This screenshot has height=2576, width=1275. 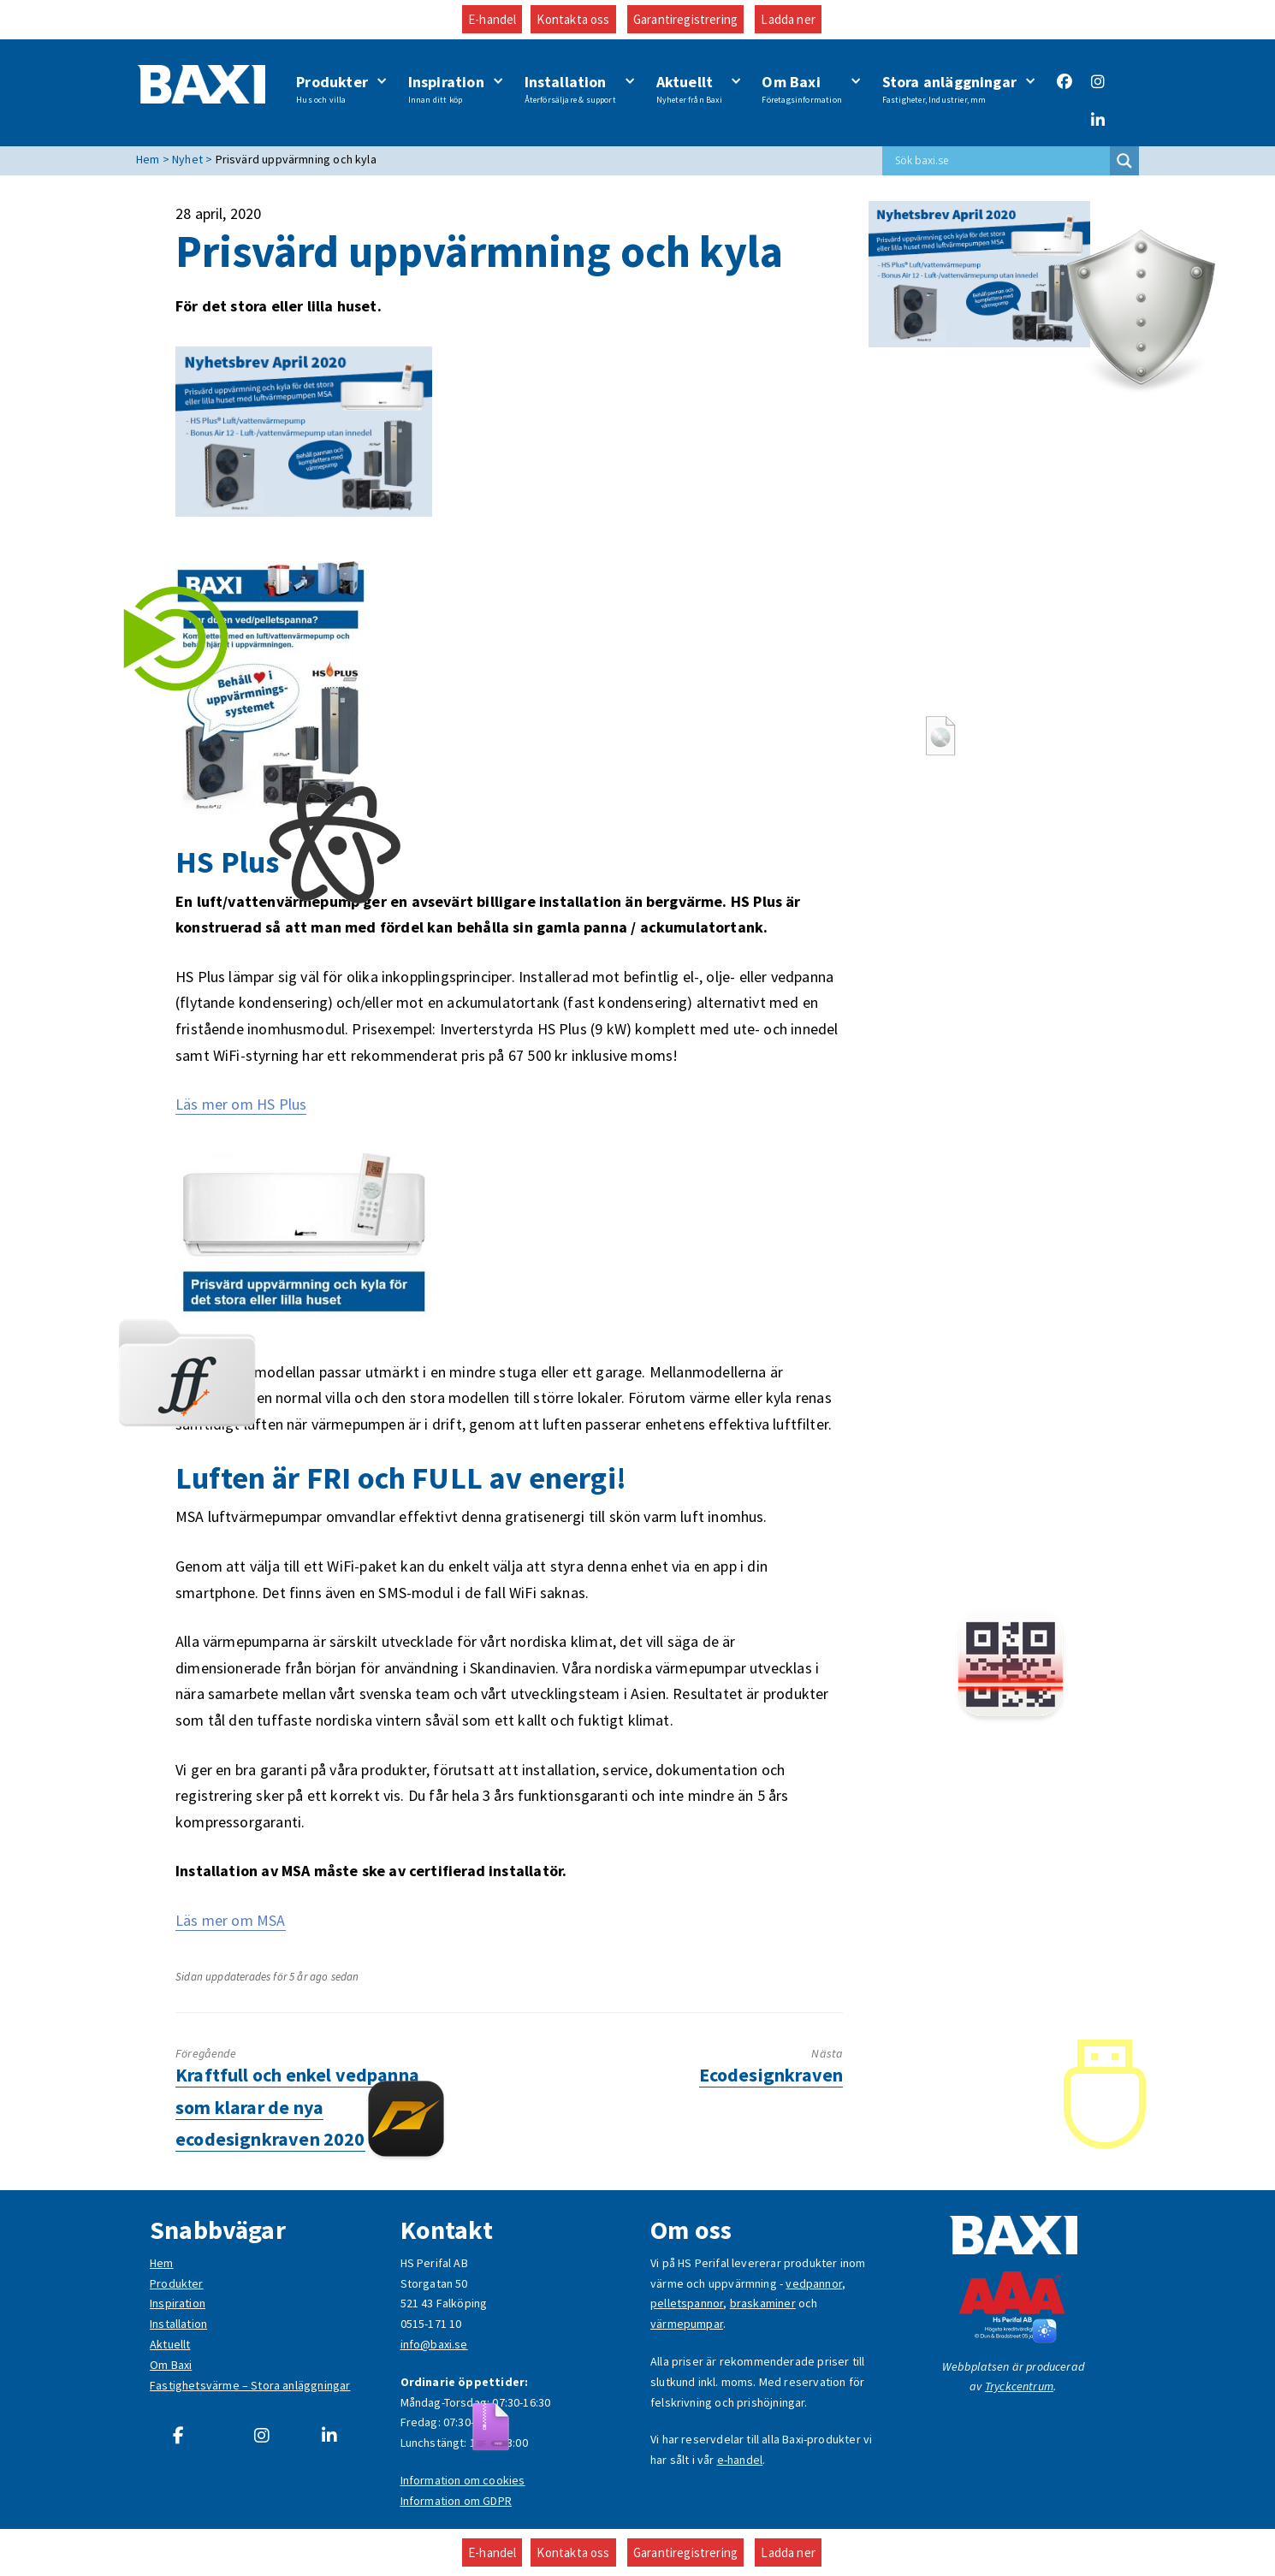 I want to click on a virtualbox virtual hard disk file, so click(x=490, y=2427).